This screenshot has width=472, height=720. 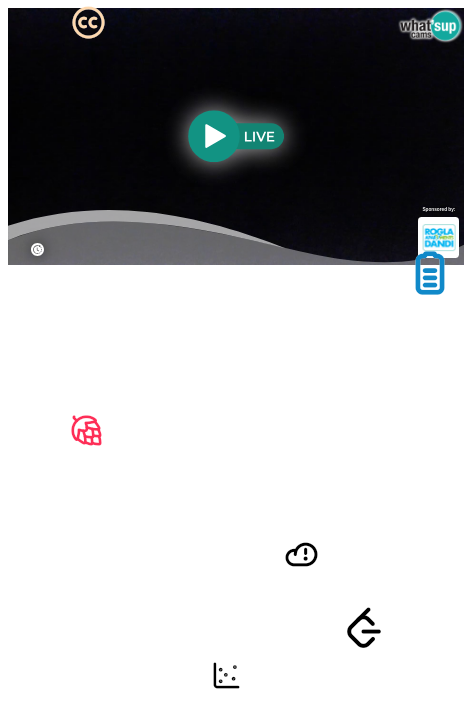 I want to click on browse or filter craft beer options, so click(x=86, y=430).